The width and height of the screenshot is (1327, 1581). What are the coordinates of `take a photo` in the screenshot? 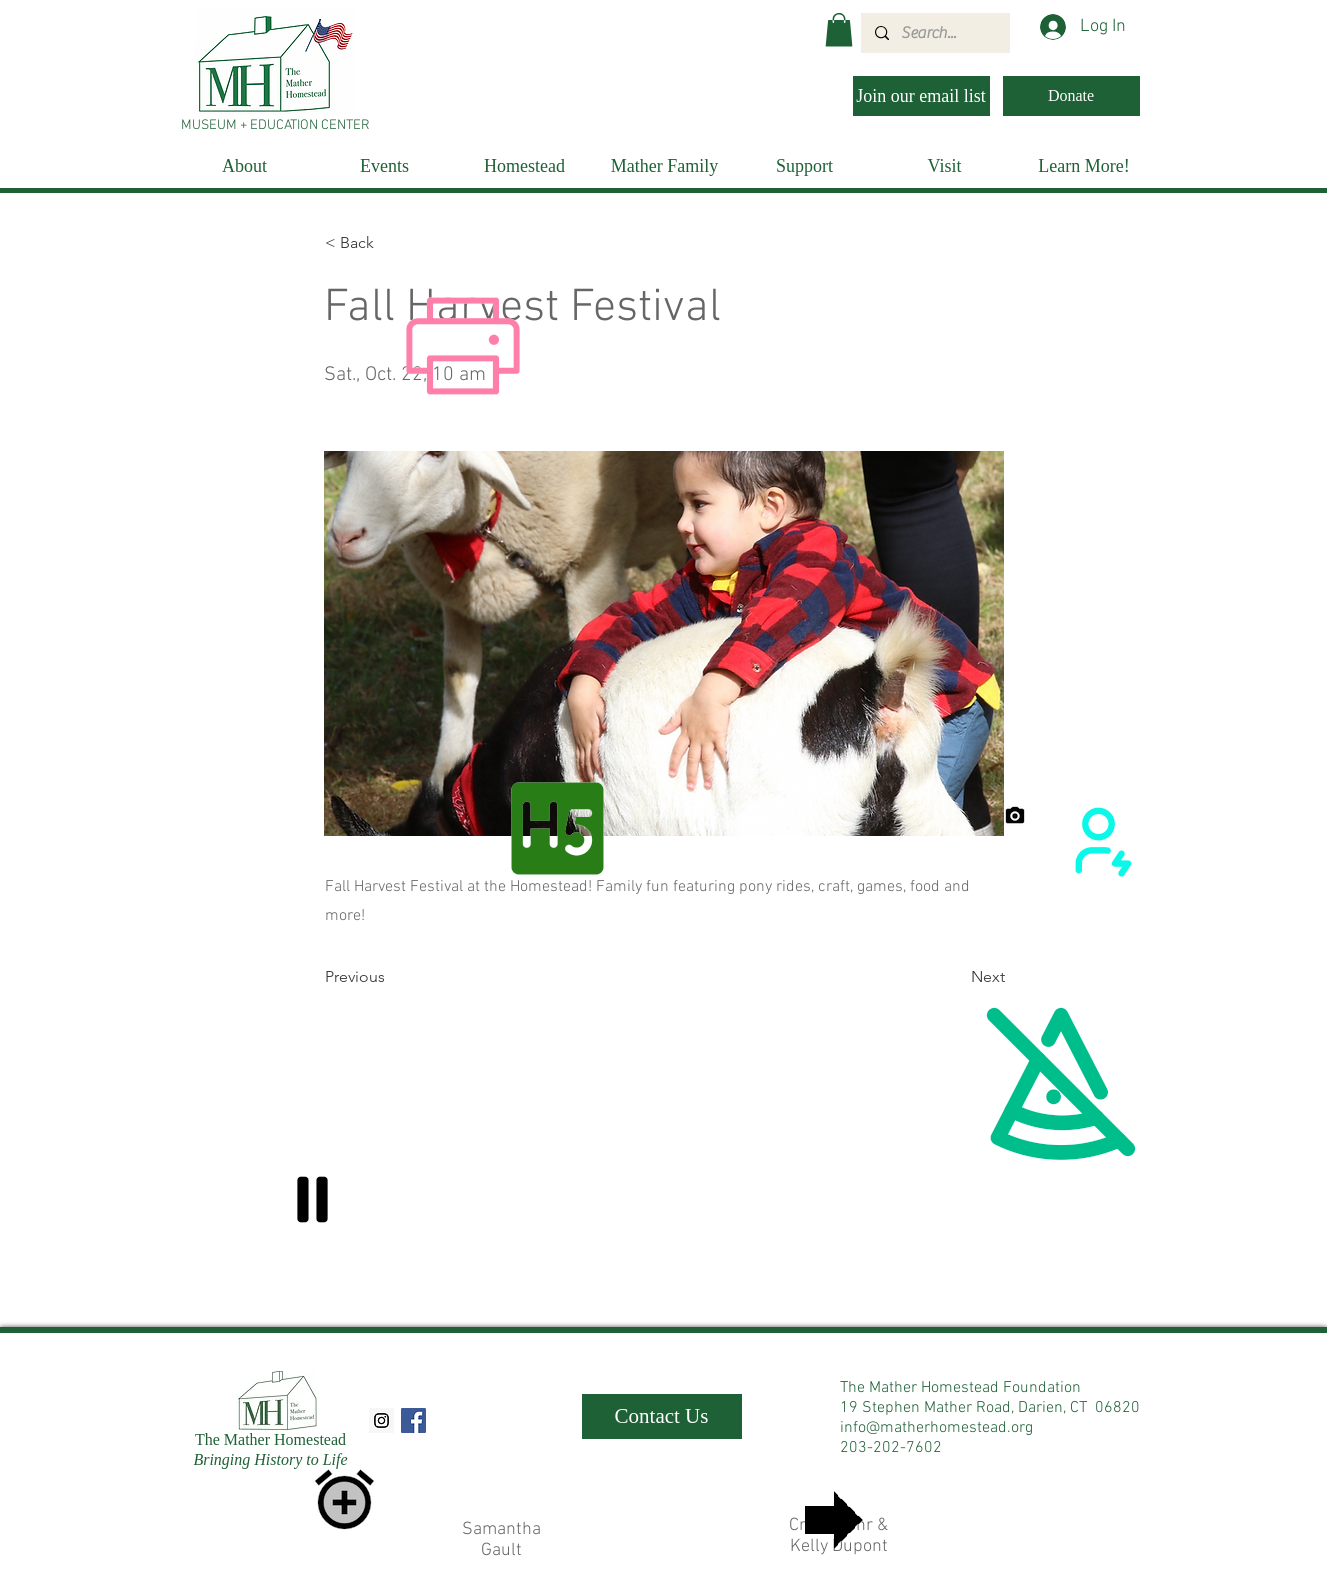 It's located at (1015, 816).